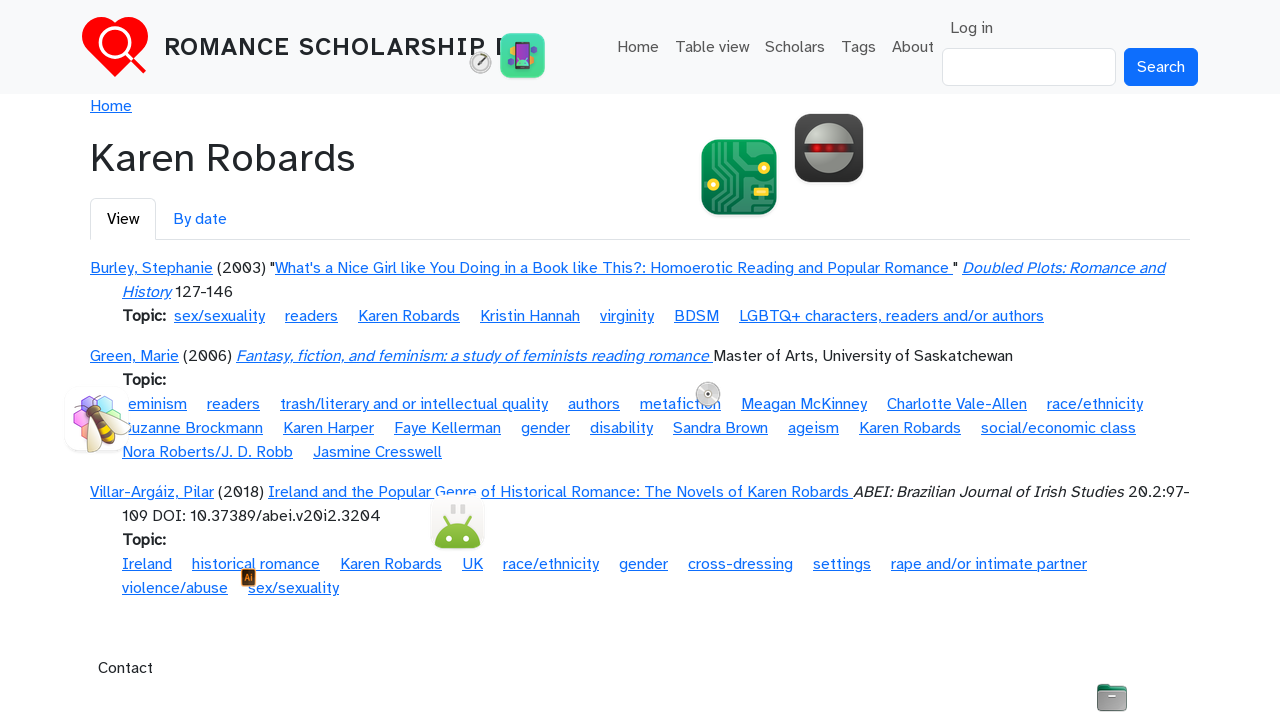 The image size is (1280, 720). I want to click on open sysprof system profiler, so click(480, 62).